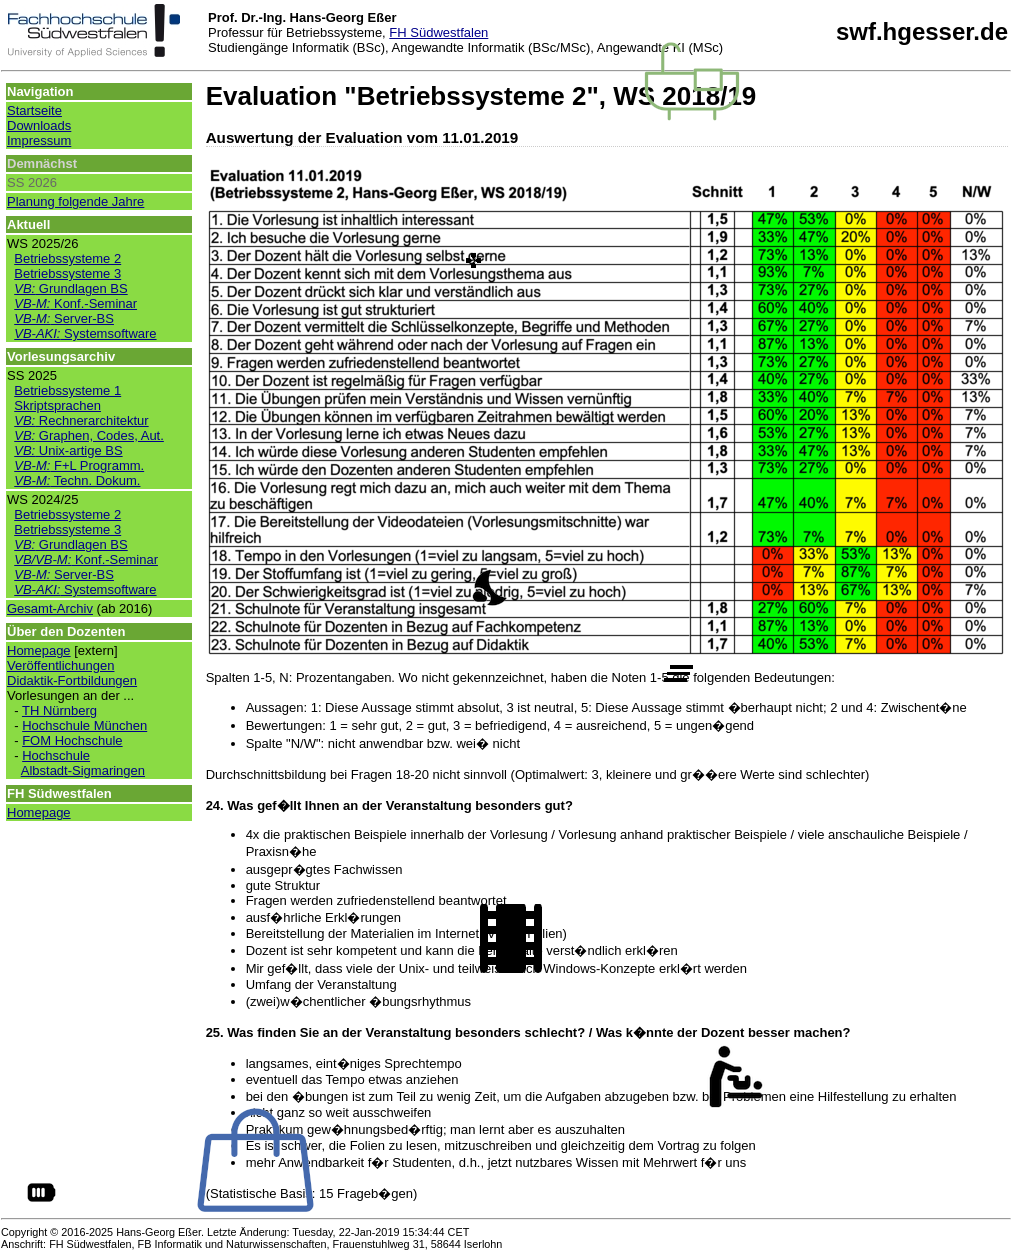  What do you see at coordinates (692, 83) in the screenshot?
I see `view bathroom amenities` at bounding box center [692, 83].